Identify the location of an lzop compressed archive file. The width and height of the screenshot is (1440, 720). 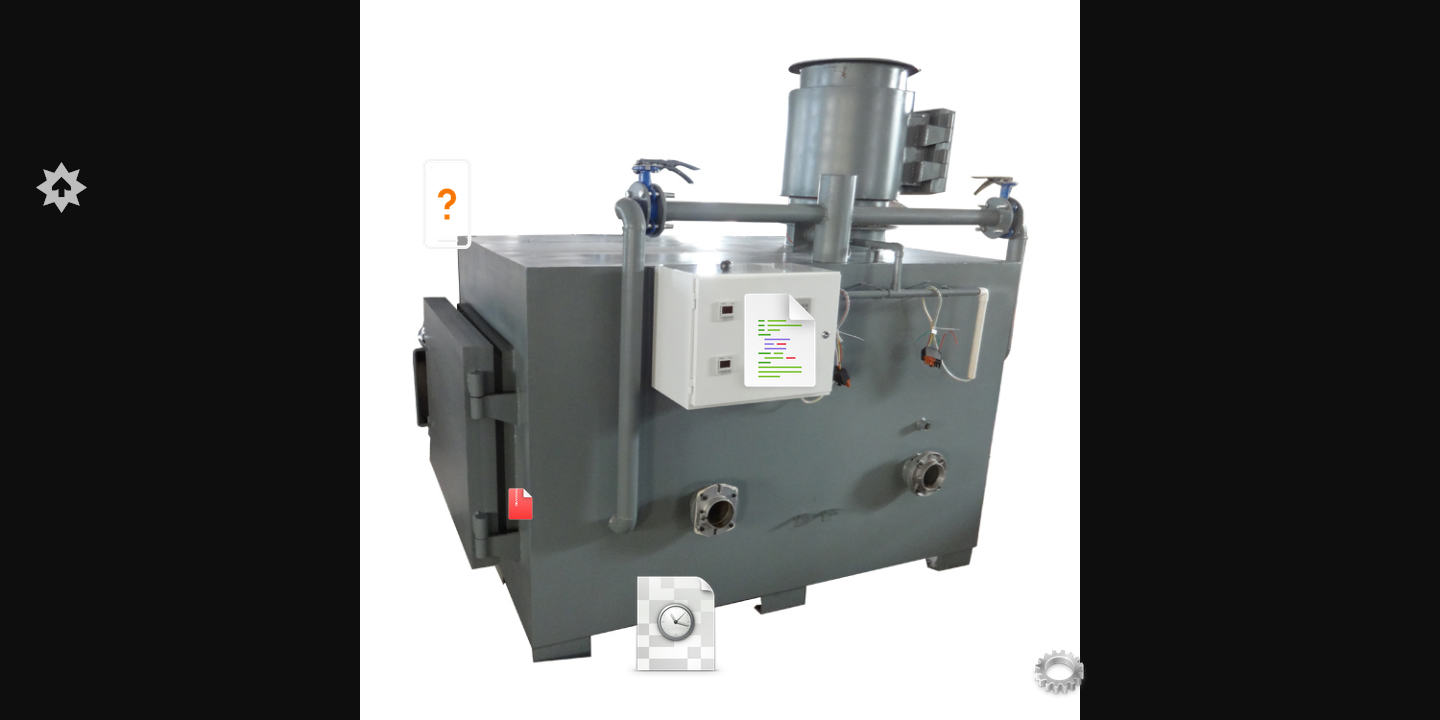
(520, 504).